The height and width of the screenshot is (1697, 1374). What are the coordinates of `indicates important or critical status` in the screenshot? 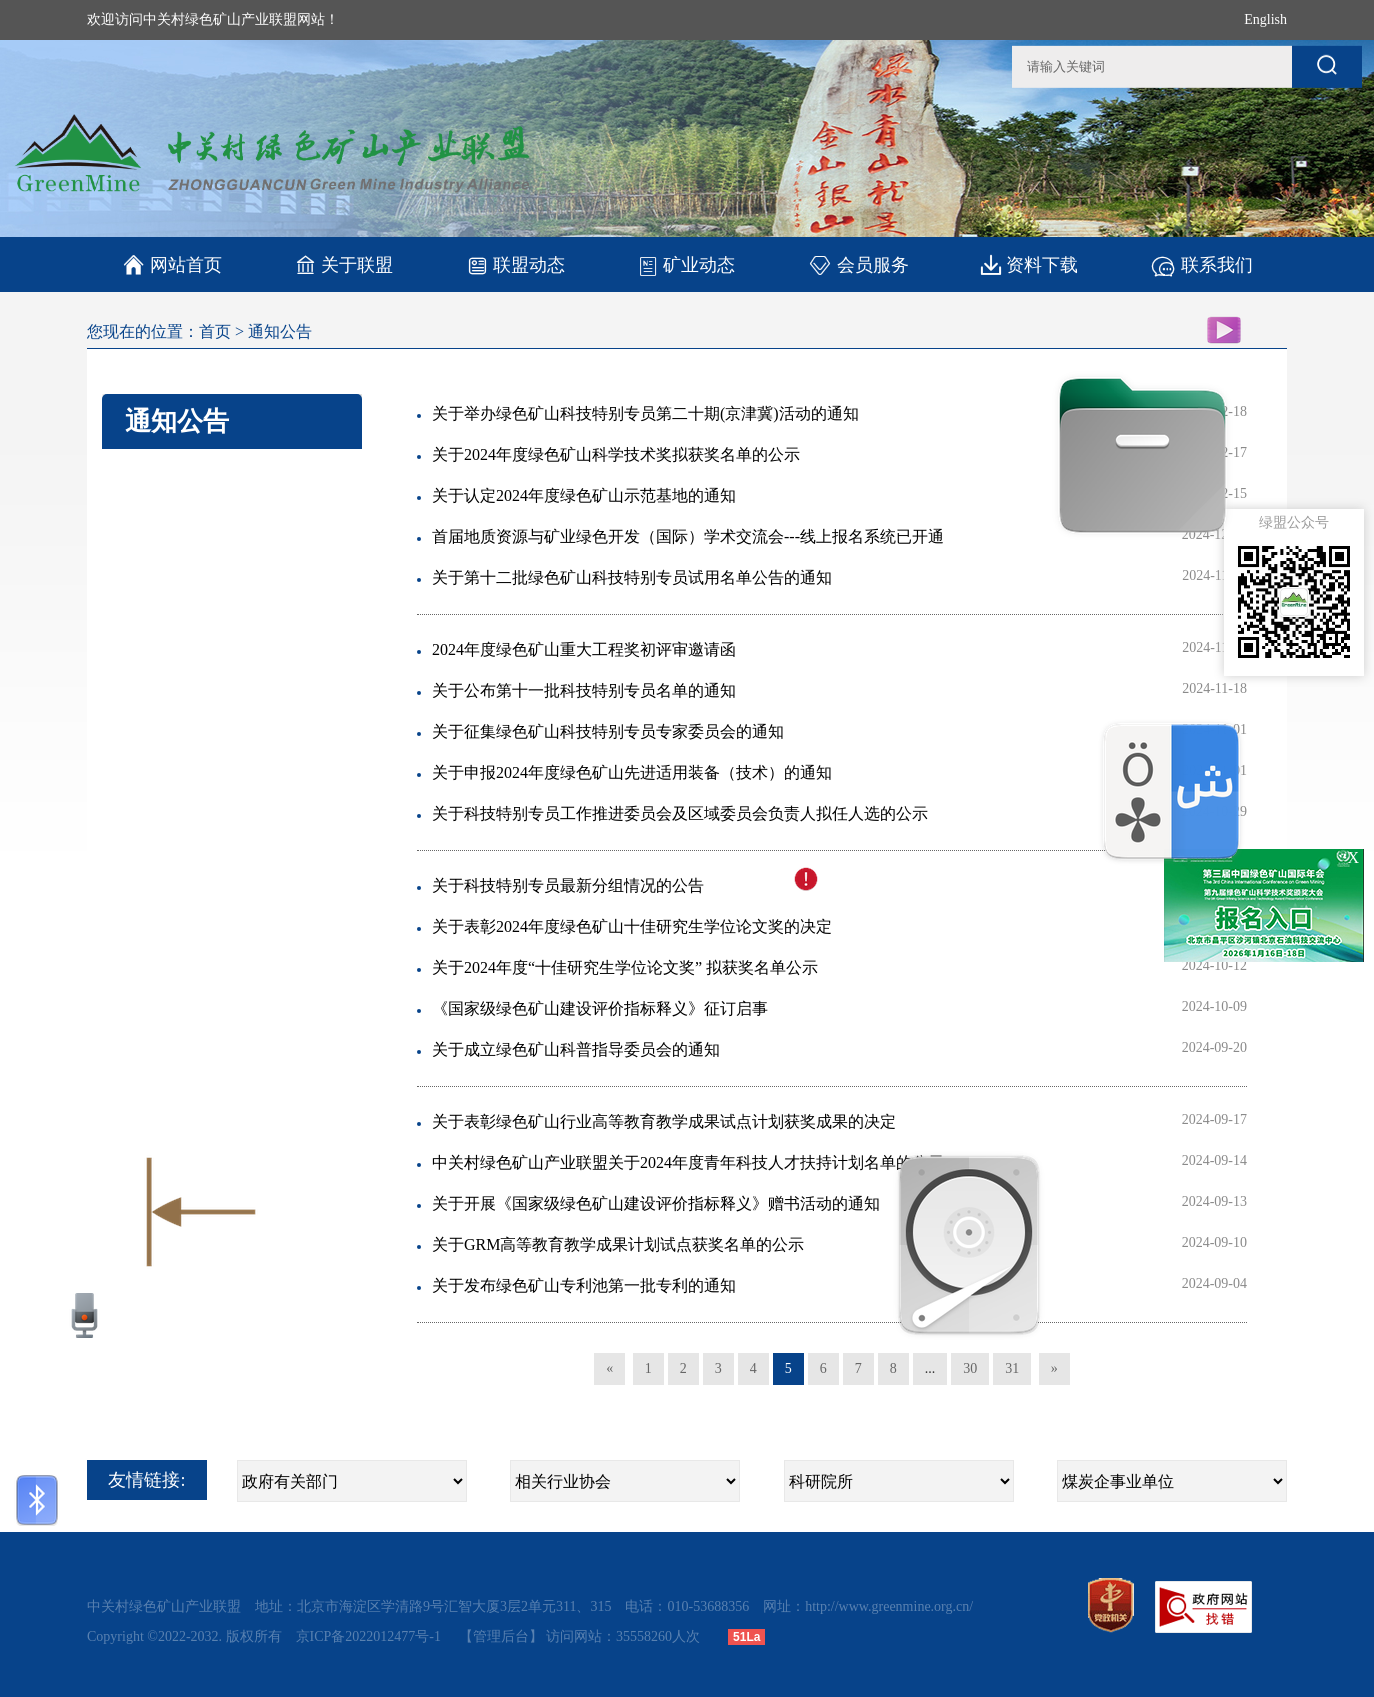 It's located at (806, 879).